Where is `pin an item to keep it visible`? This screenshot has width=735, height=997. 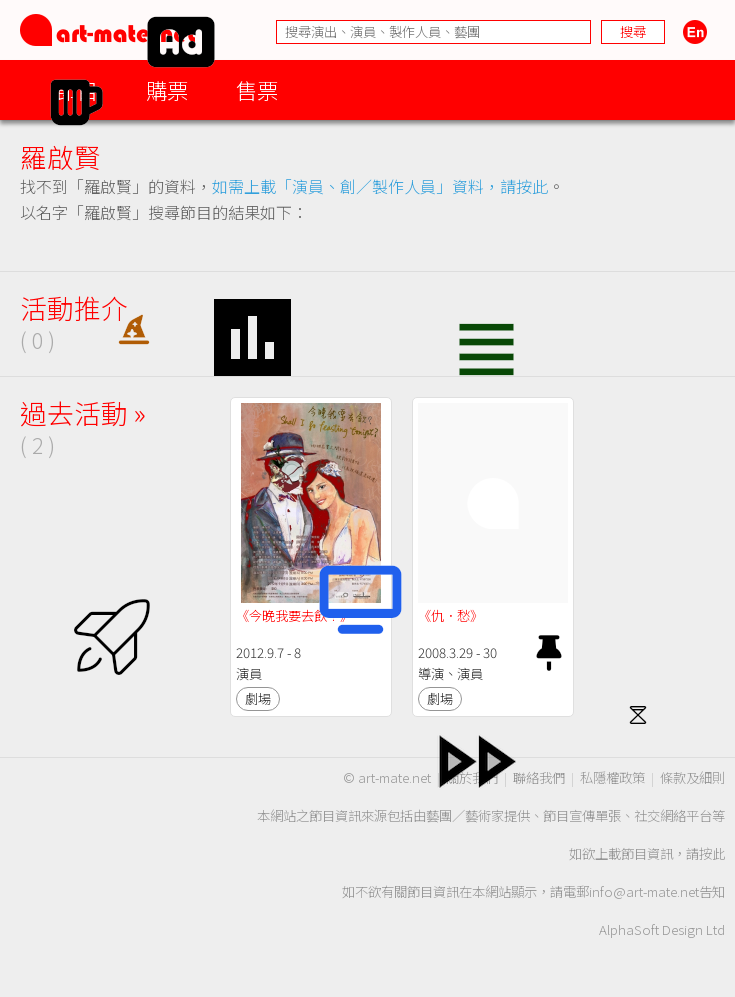 pin an item to keep it visible is located at coordinates (549, 652).